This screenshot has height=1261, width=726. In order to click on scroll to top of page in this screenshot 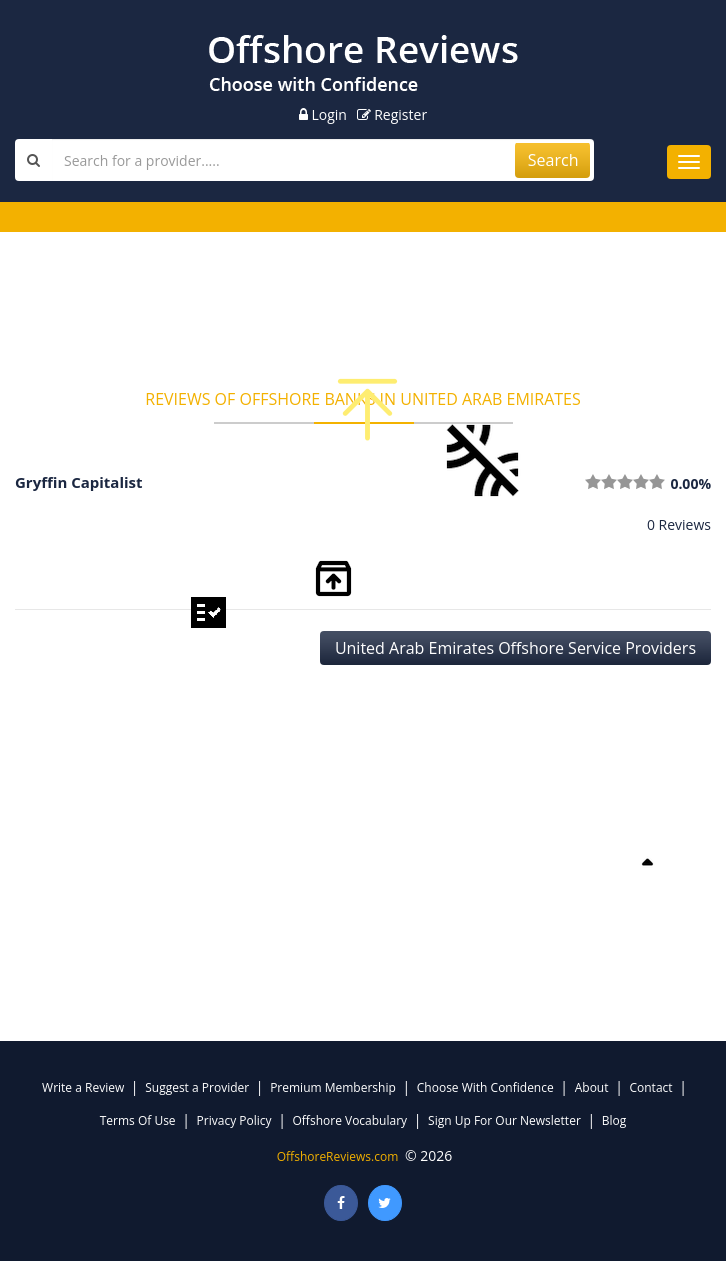, I will do `click(367, 408)`.